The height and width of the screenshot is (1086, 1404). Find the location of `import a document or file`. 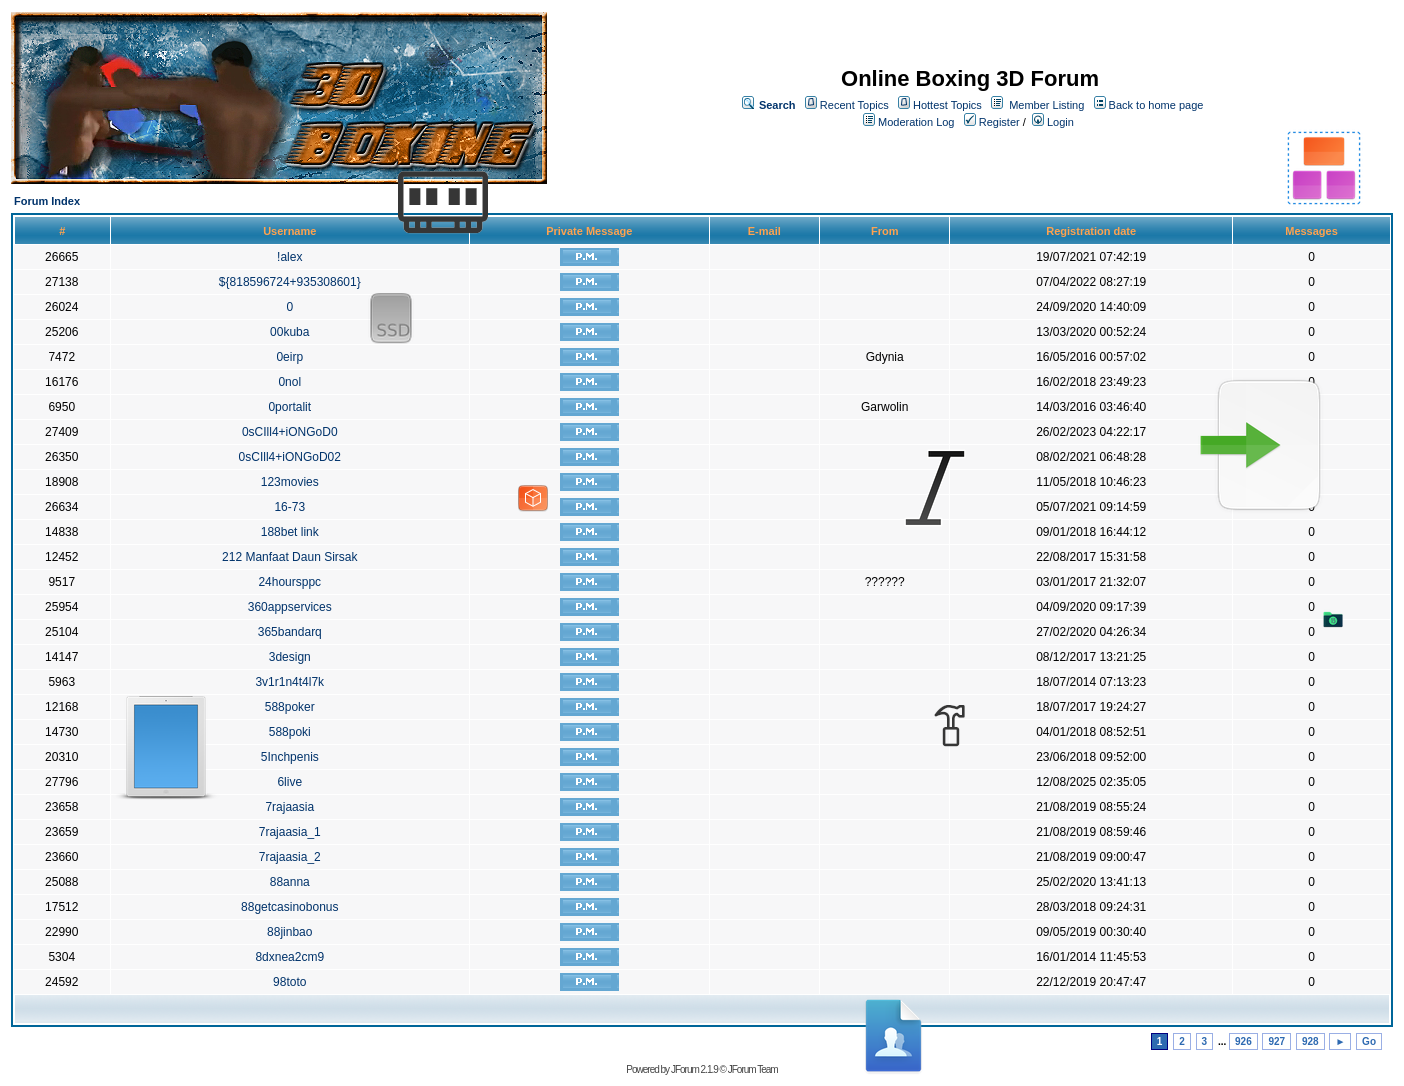

import a document or file is located at coordinates (1269, 445).